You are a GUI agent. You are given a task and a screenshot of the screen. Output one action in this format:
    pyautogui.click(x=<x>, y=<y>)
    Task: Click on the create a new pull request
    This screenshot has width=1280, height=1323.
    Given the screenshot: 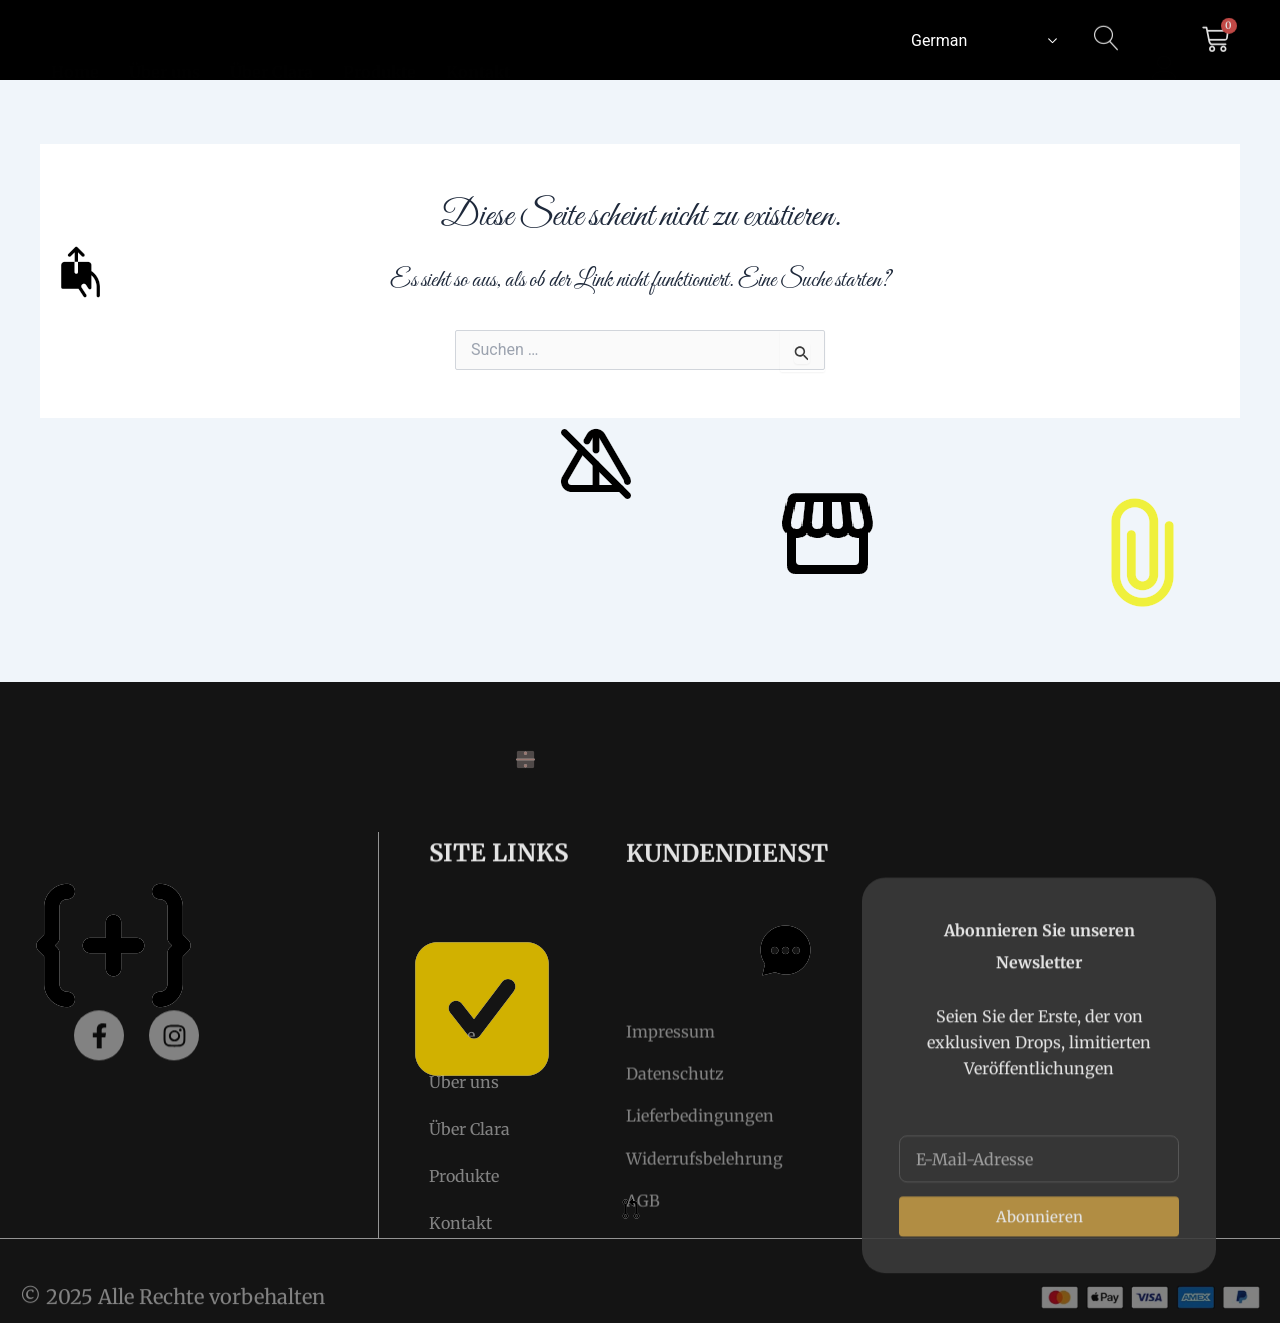 What is the action you would take?
    pyautogui.click(x=631, y=1209)
    